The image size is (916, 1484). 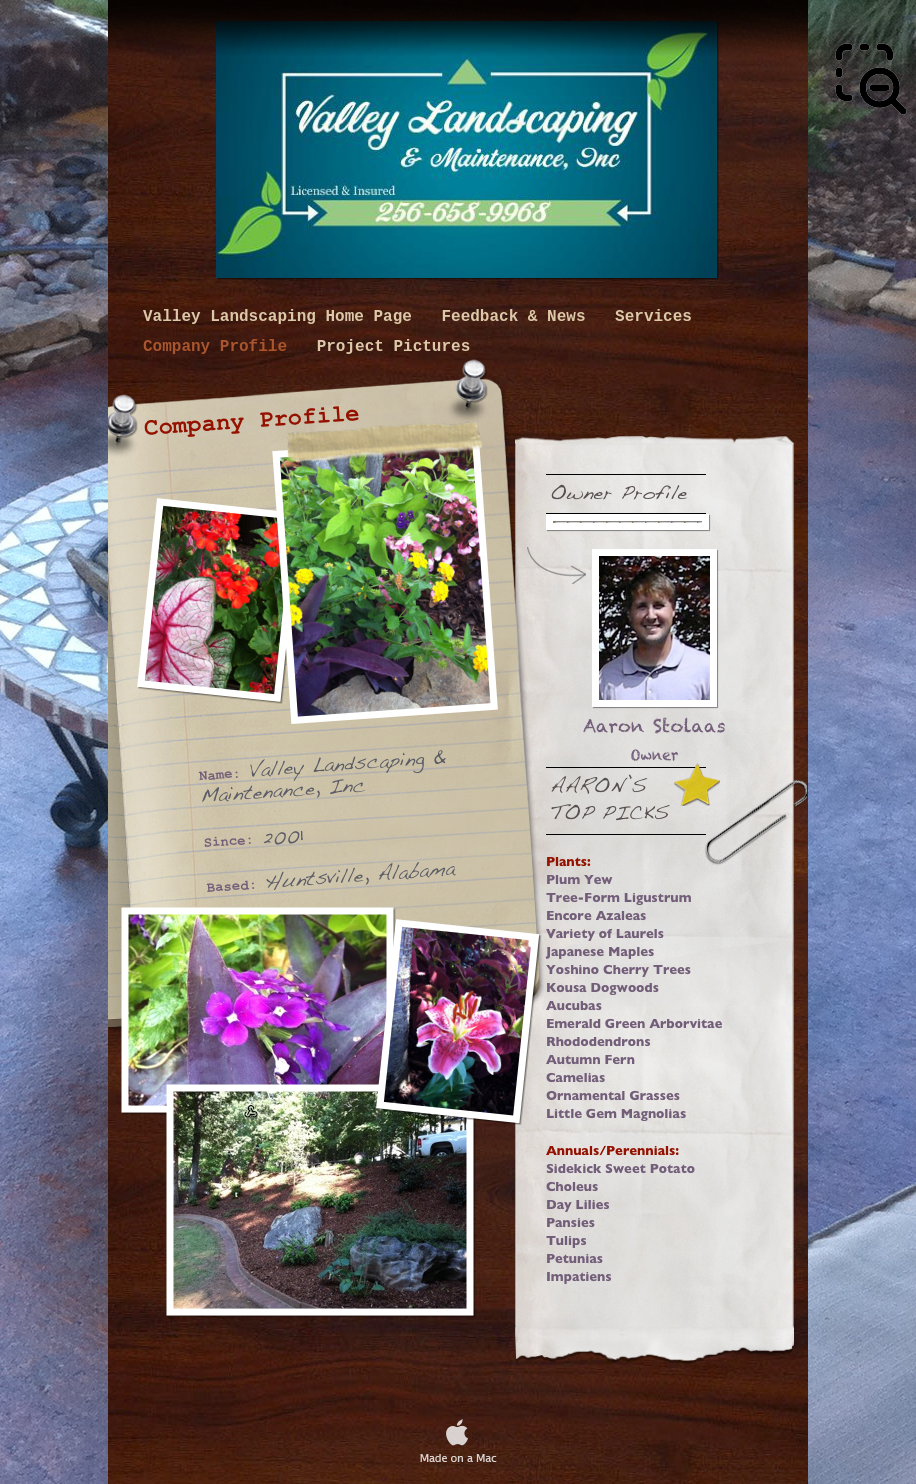 I want to click on zoom out of selected area, so click(x=869, y=77).